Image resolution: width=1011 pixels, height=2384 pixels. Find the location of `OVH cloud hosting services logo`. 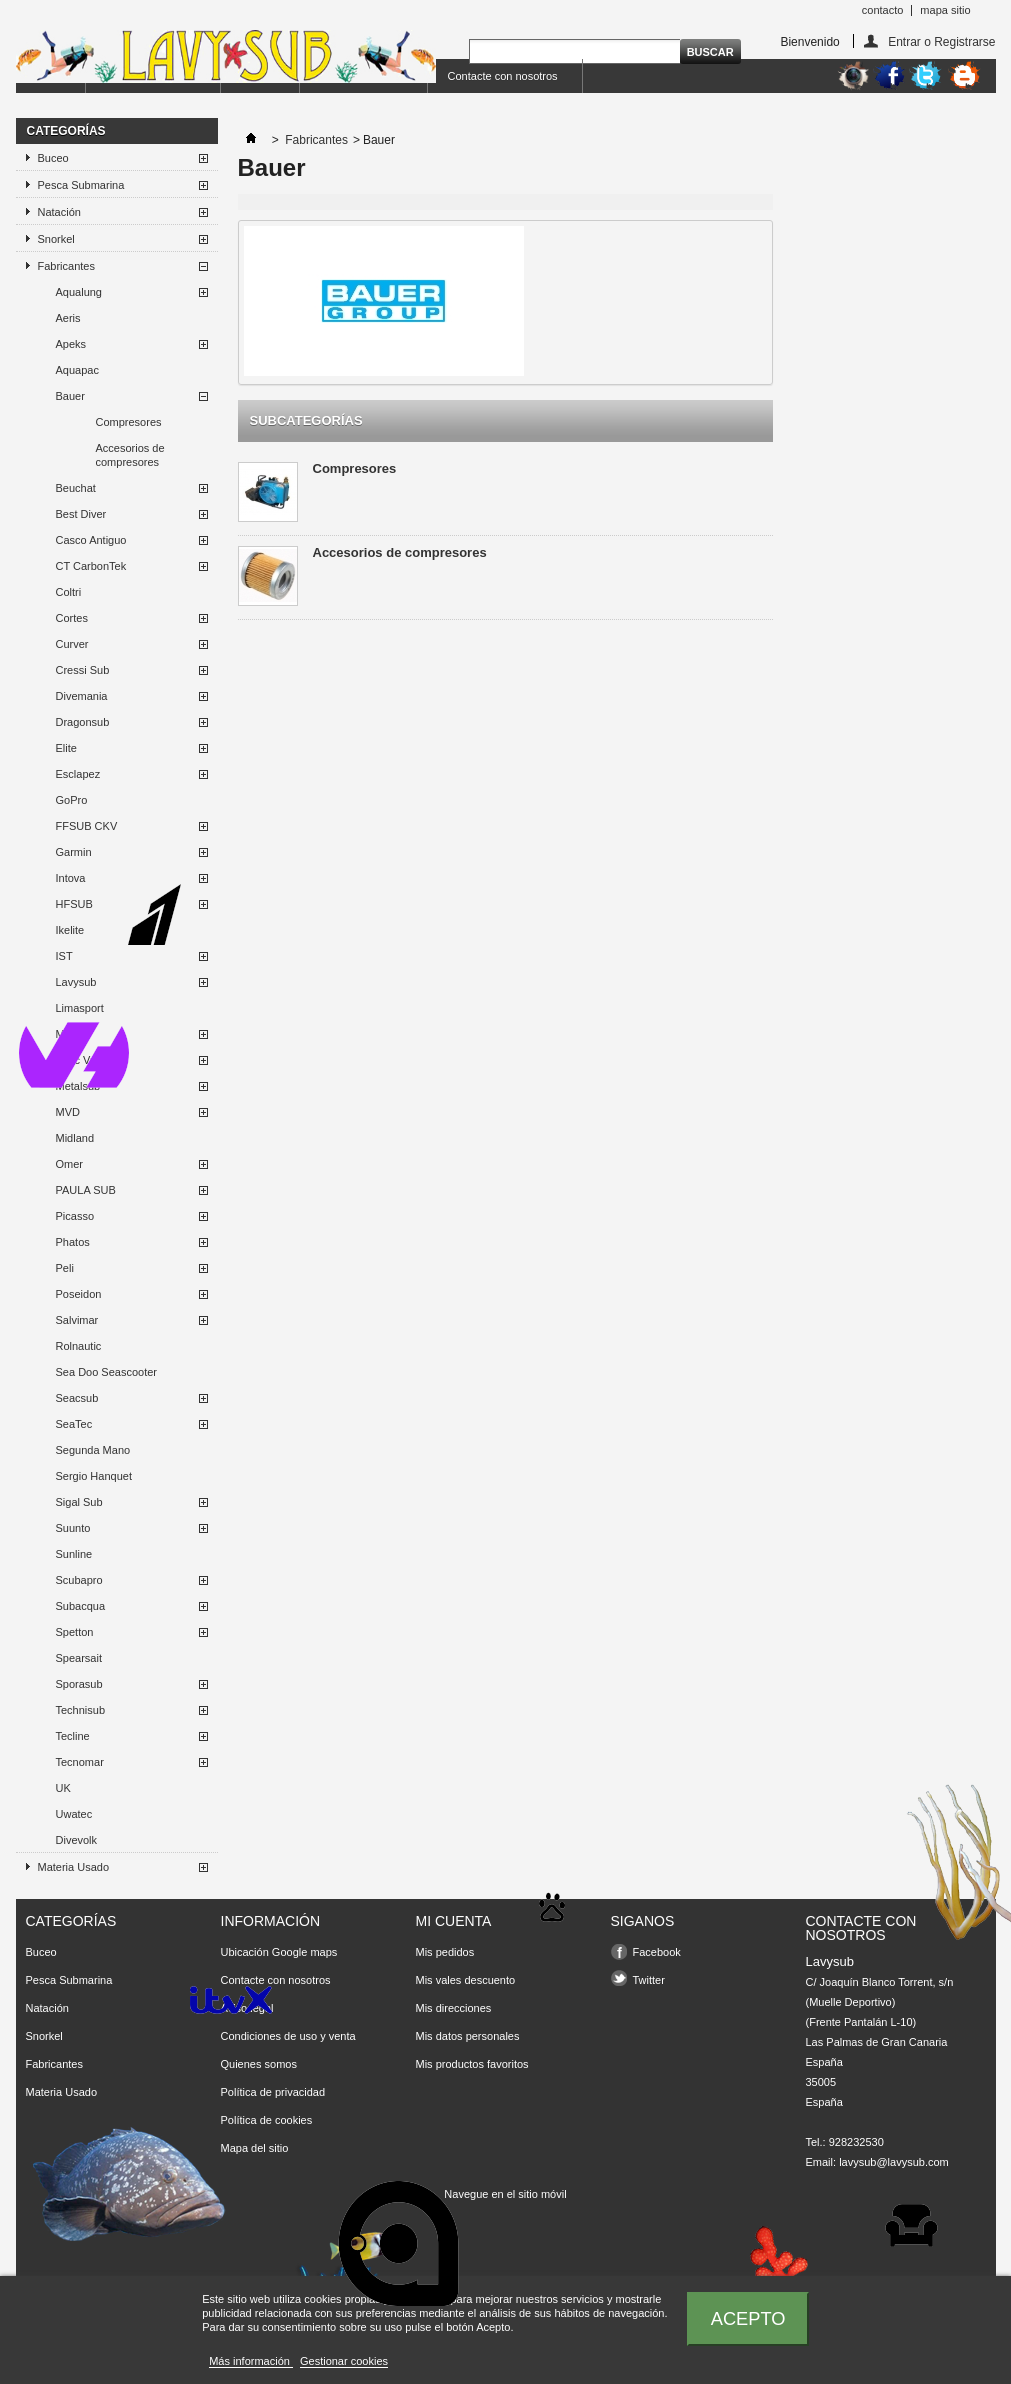

OVH cloud hosting services logo is located at coordinates (74, 1055).